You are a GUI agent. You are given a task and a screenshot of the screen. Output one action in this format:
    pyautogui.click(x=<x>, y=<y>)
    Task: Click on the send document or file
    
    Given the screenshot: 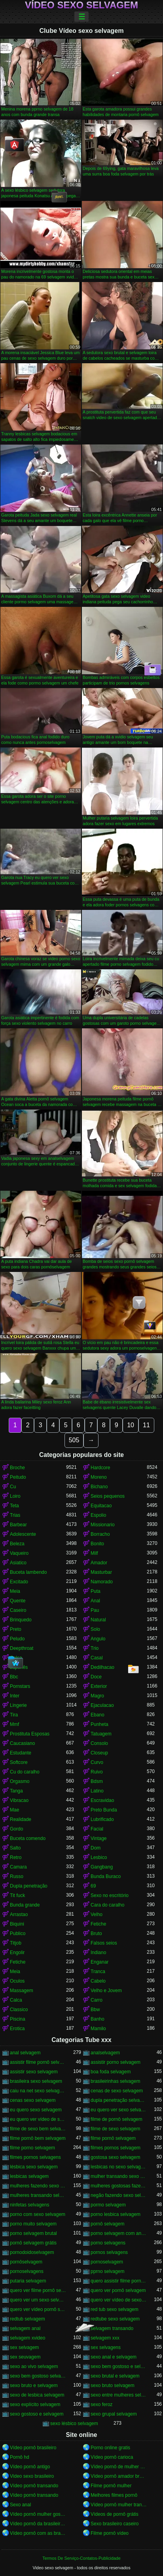 What is the action you would take?
    pyautogui.click(x=85, y=2328)
    